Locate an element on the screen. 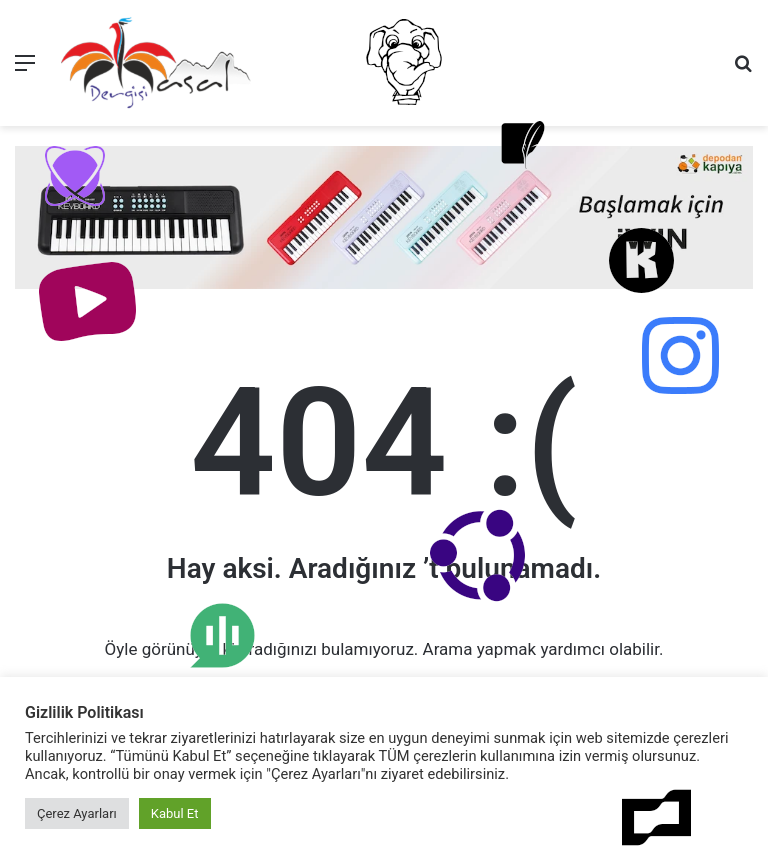 The image size is (768, 859). open the Instagram app is located at coordinates (680, 355).